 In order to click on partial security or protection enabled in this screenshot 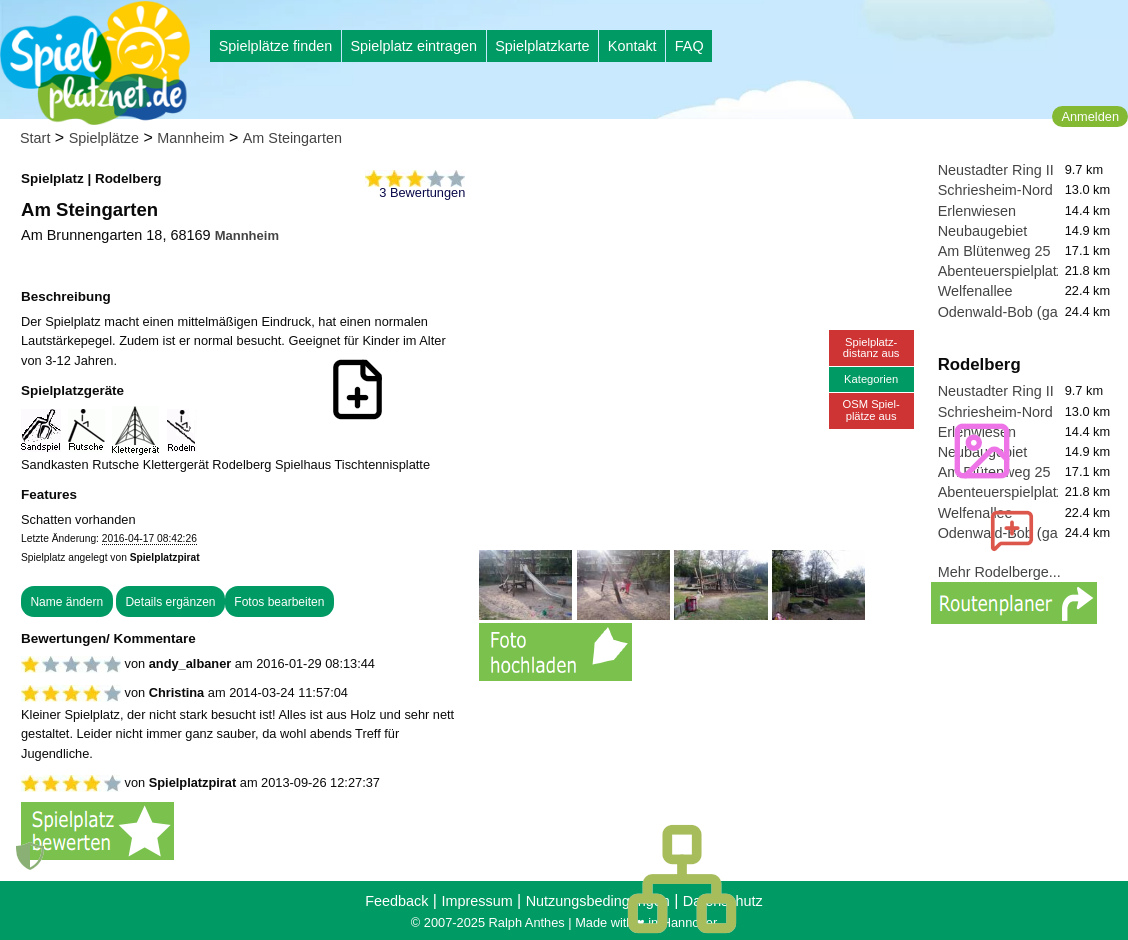, I will do `click(30, 856)`.